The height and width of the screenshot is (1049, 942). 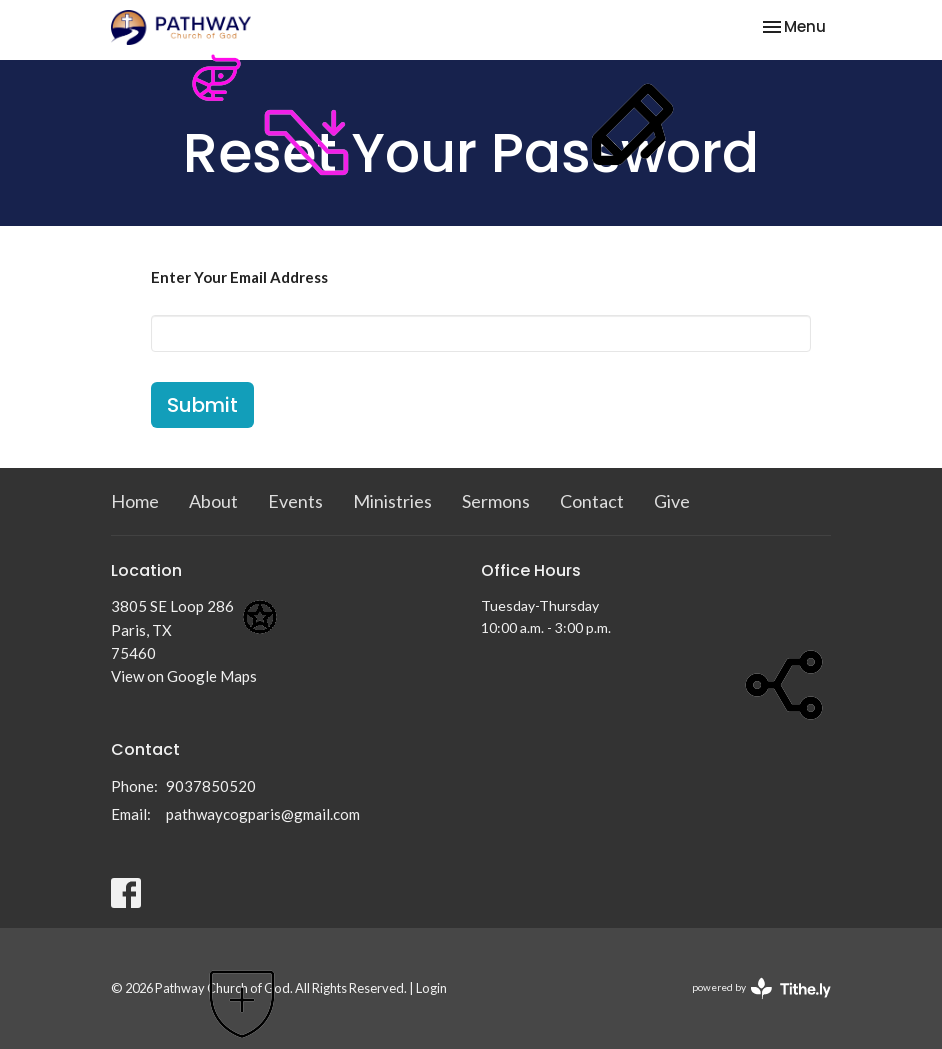 What do you see at coordinates (216, 78) in the screenshot?
I see `indicates seafood or shellfish menu category` at bounding box center [216, 78].